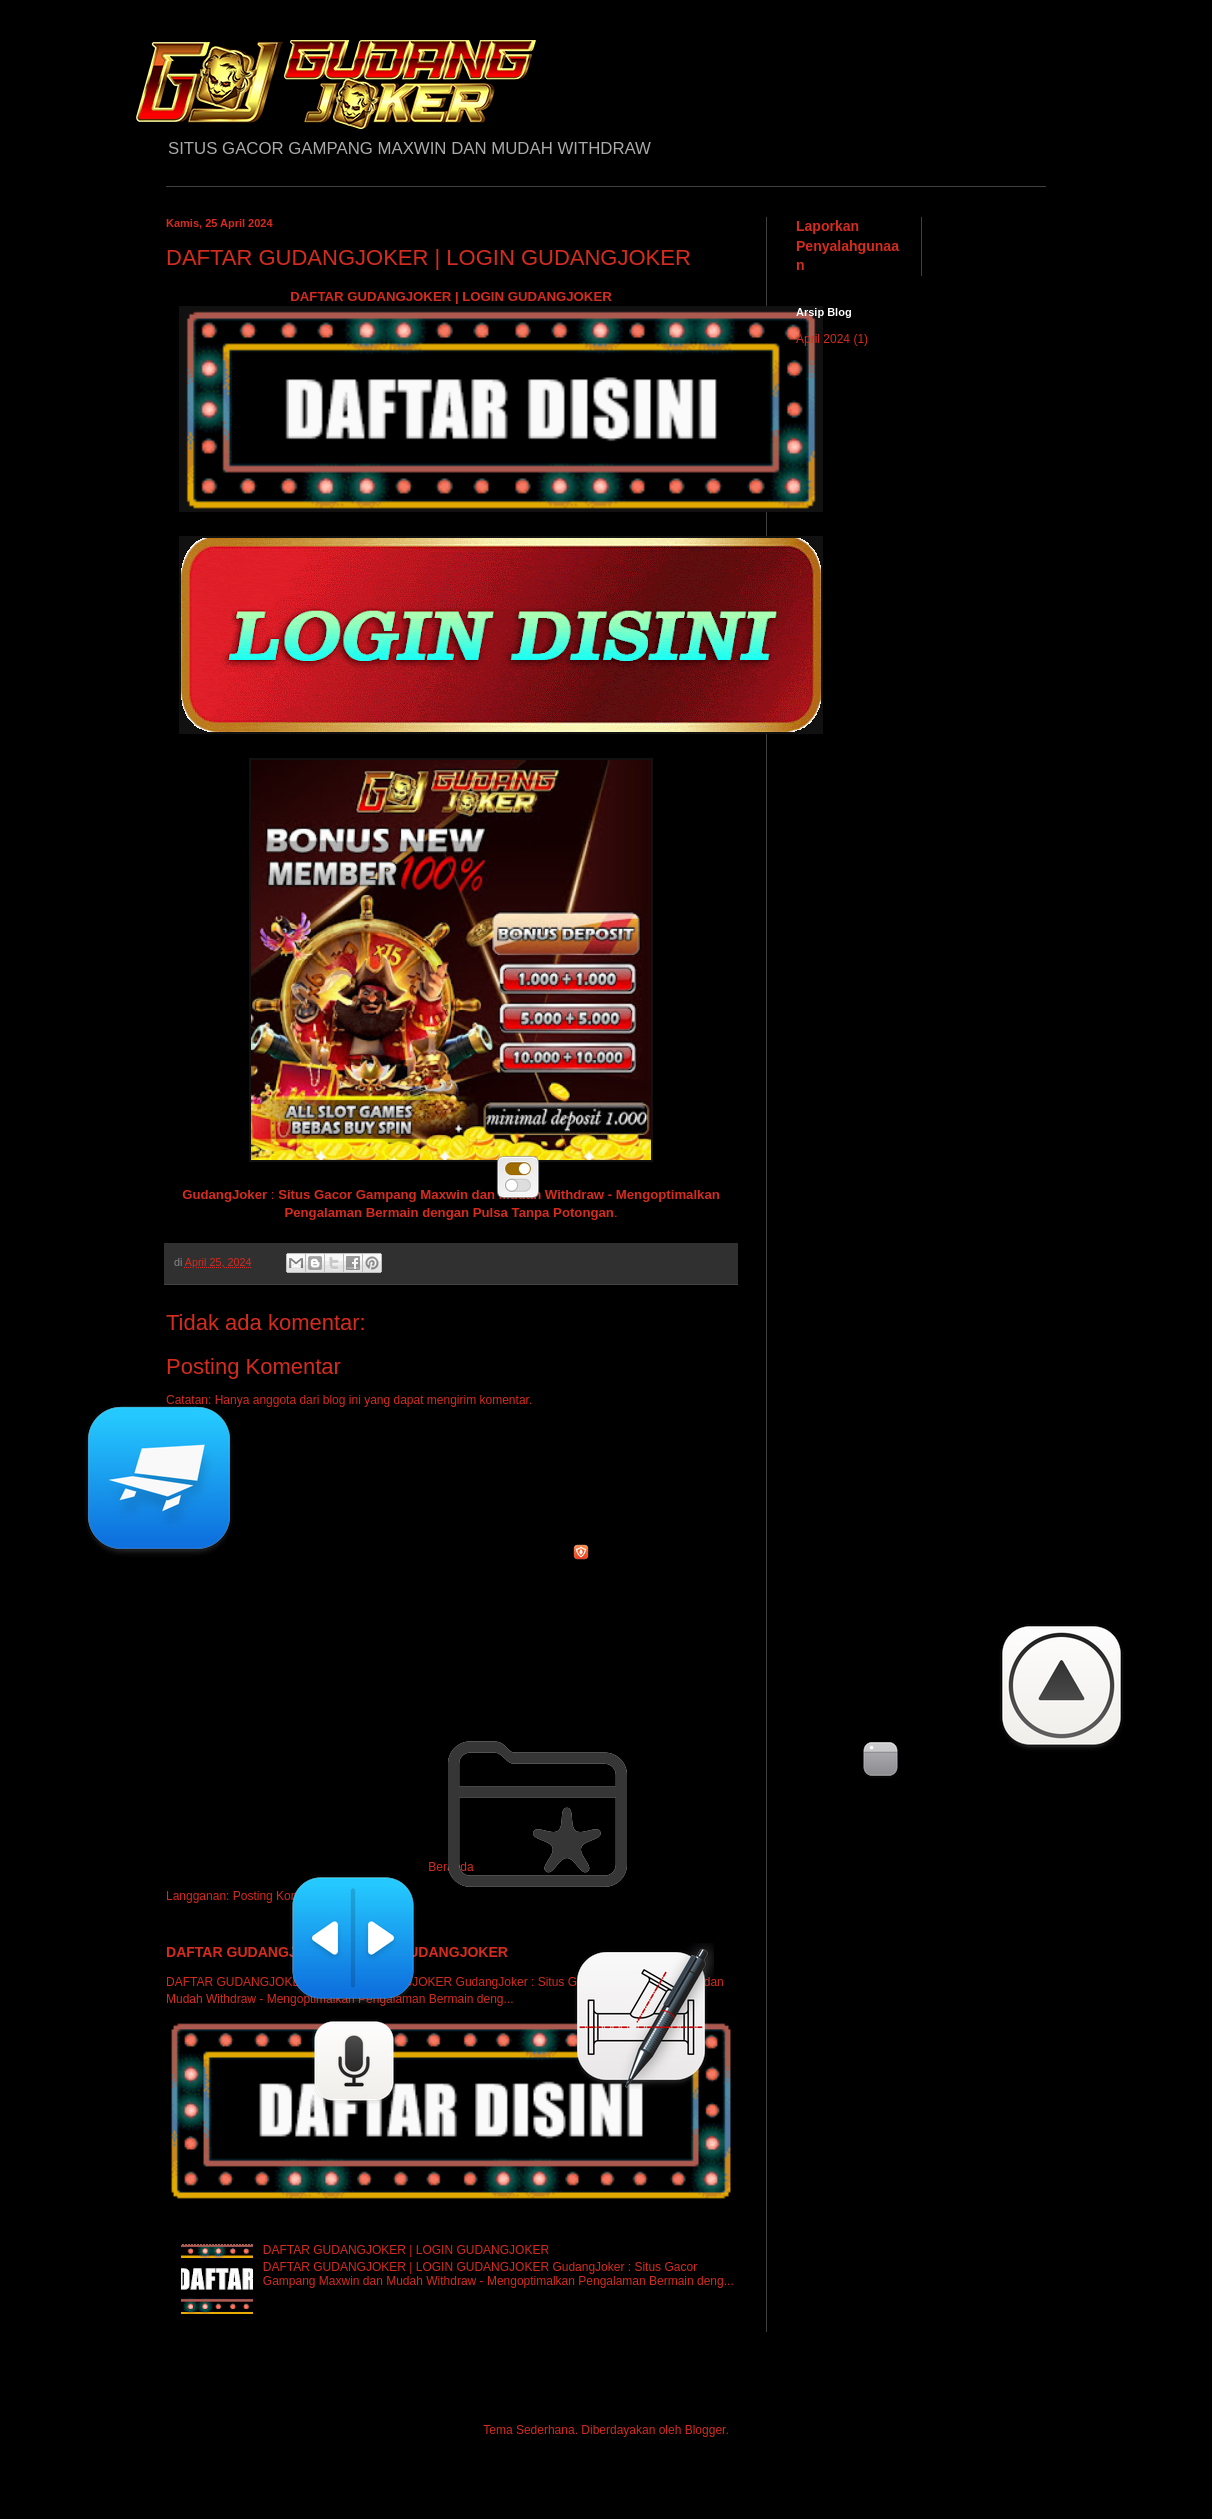 The height and width of the screenshot is (2519, 1212). I want to click on open firewatch app, so click(581, 1552).